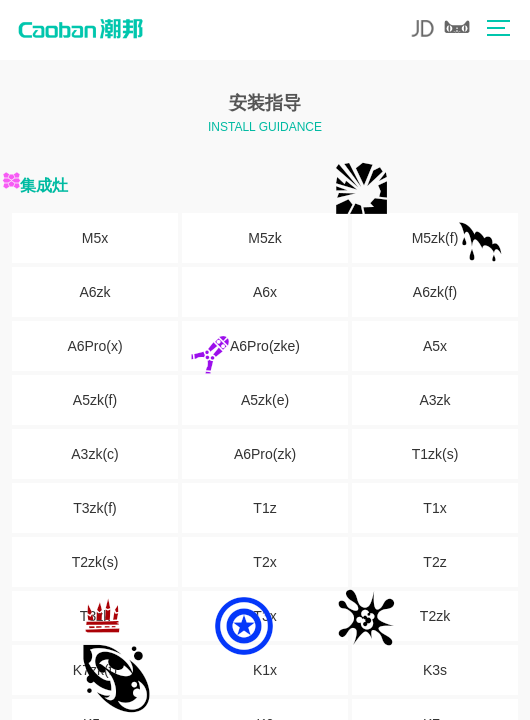 This screenshot has width=530, height=720. Describe the element at coordinates (244, 626) in the screenshot. I see `represents american or patriotic-themed content` at that location.